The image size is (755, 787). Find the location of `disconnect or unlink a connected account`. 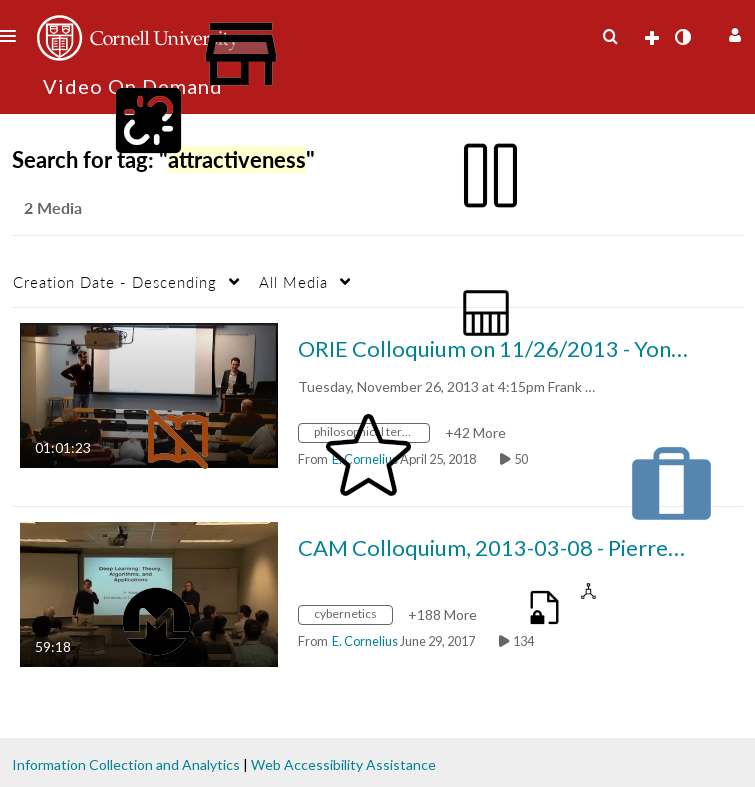

disconnect or unlink a connected account is located at coordinates (148, 120).